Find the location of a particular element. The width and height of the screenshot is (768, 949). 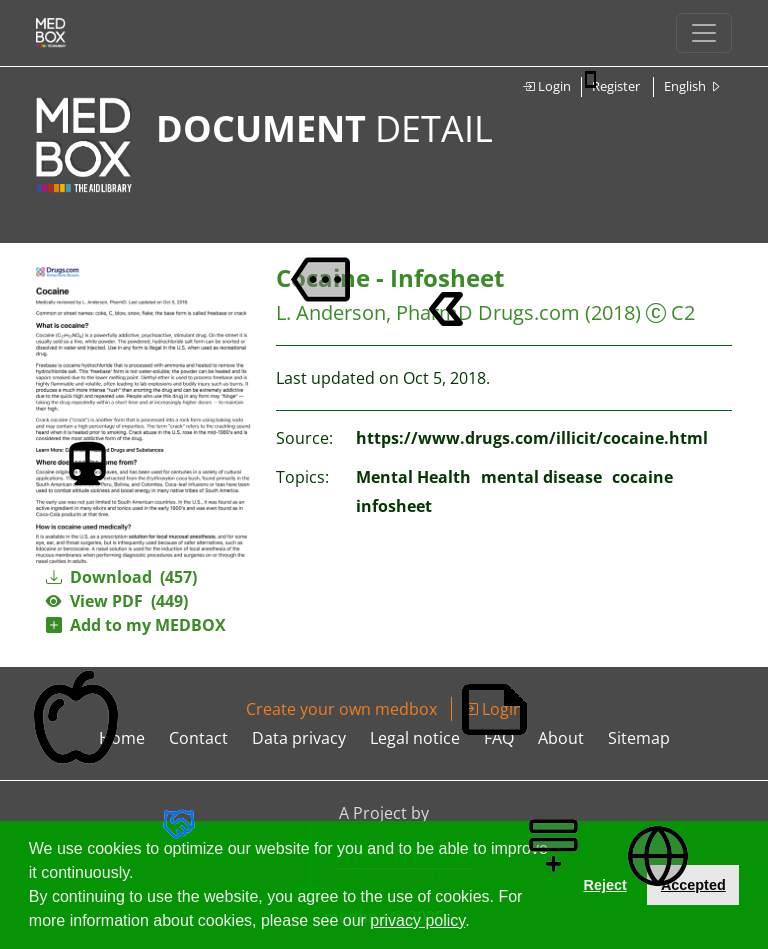

access health or nutrition tracking features is located at coordinates (76, 717).